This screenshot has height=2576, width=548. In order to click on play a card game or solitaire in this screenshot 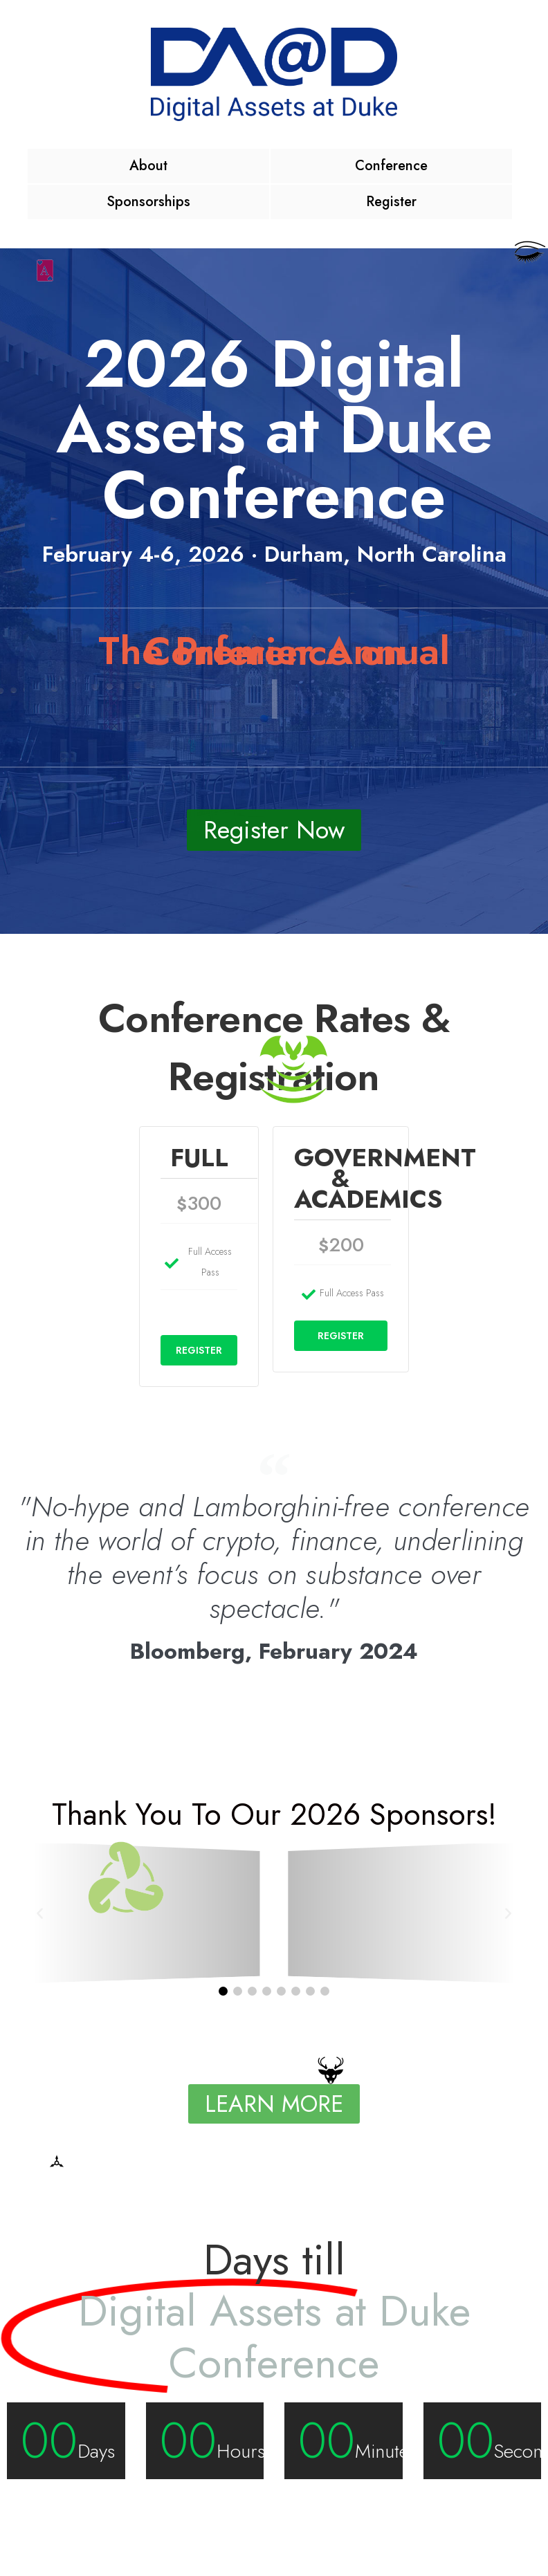, I will do `click(45, 270)`.